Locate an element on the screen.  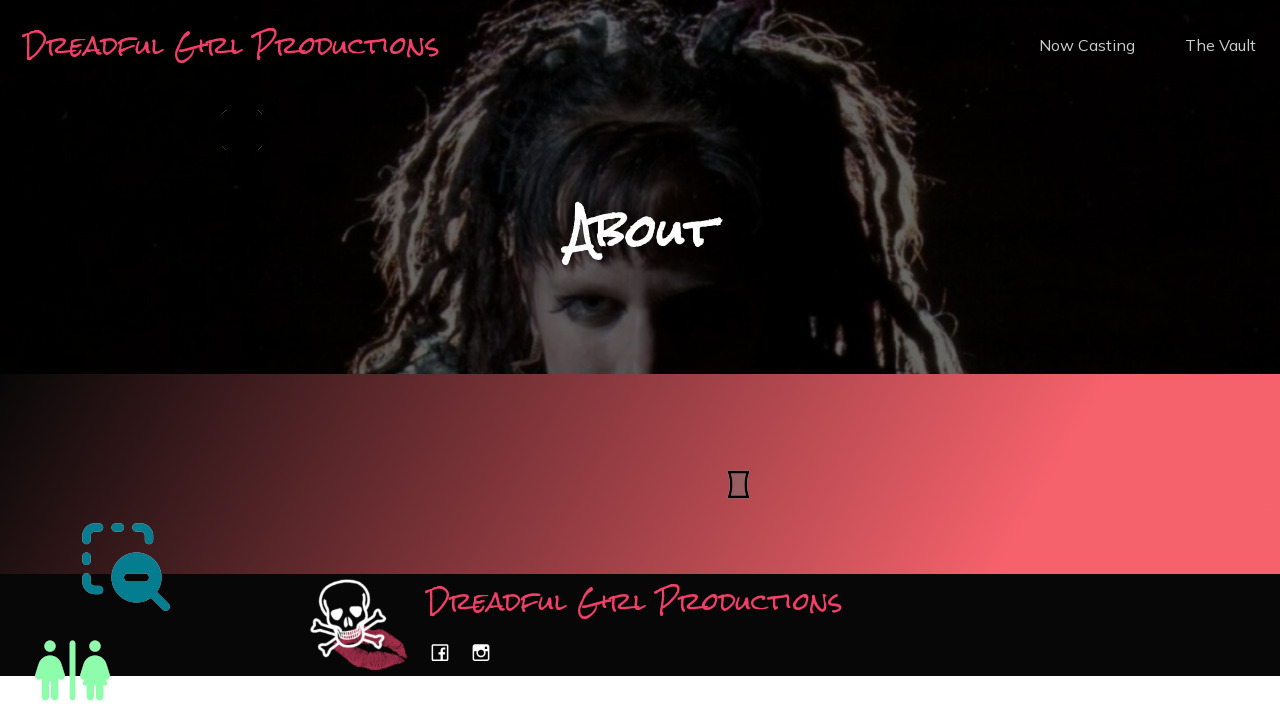
zoom out of selected area is located at coordinates (124, 565).